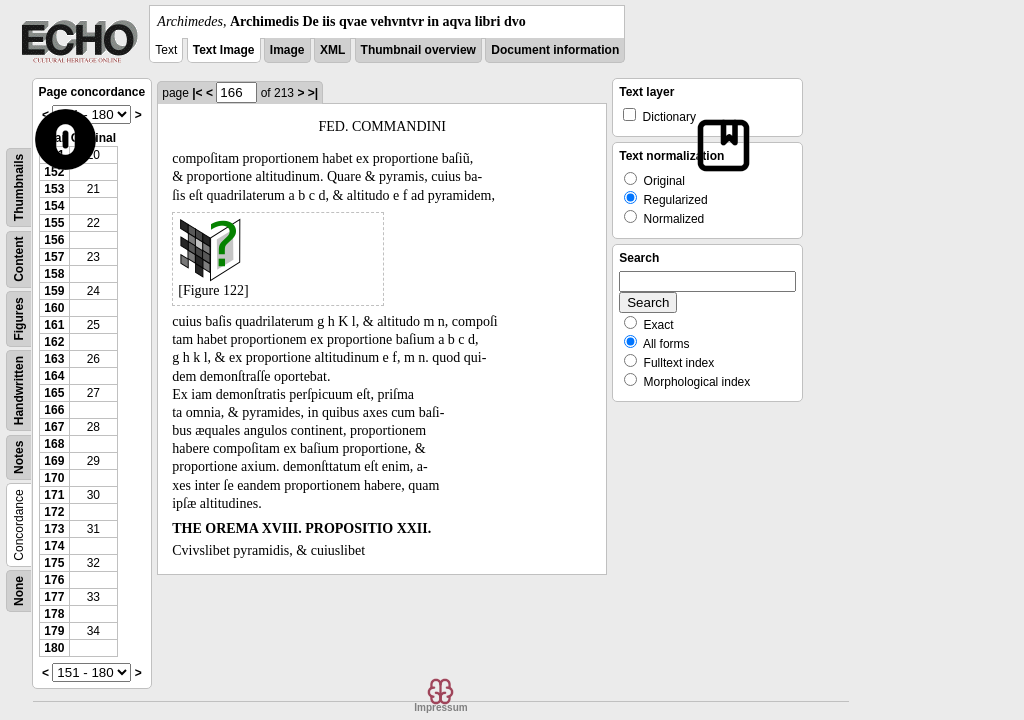  Describe the element at coordinates (723, 145) in the screenshot. I see `view photo album` at that location.